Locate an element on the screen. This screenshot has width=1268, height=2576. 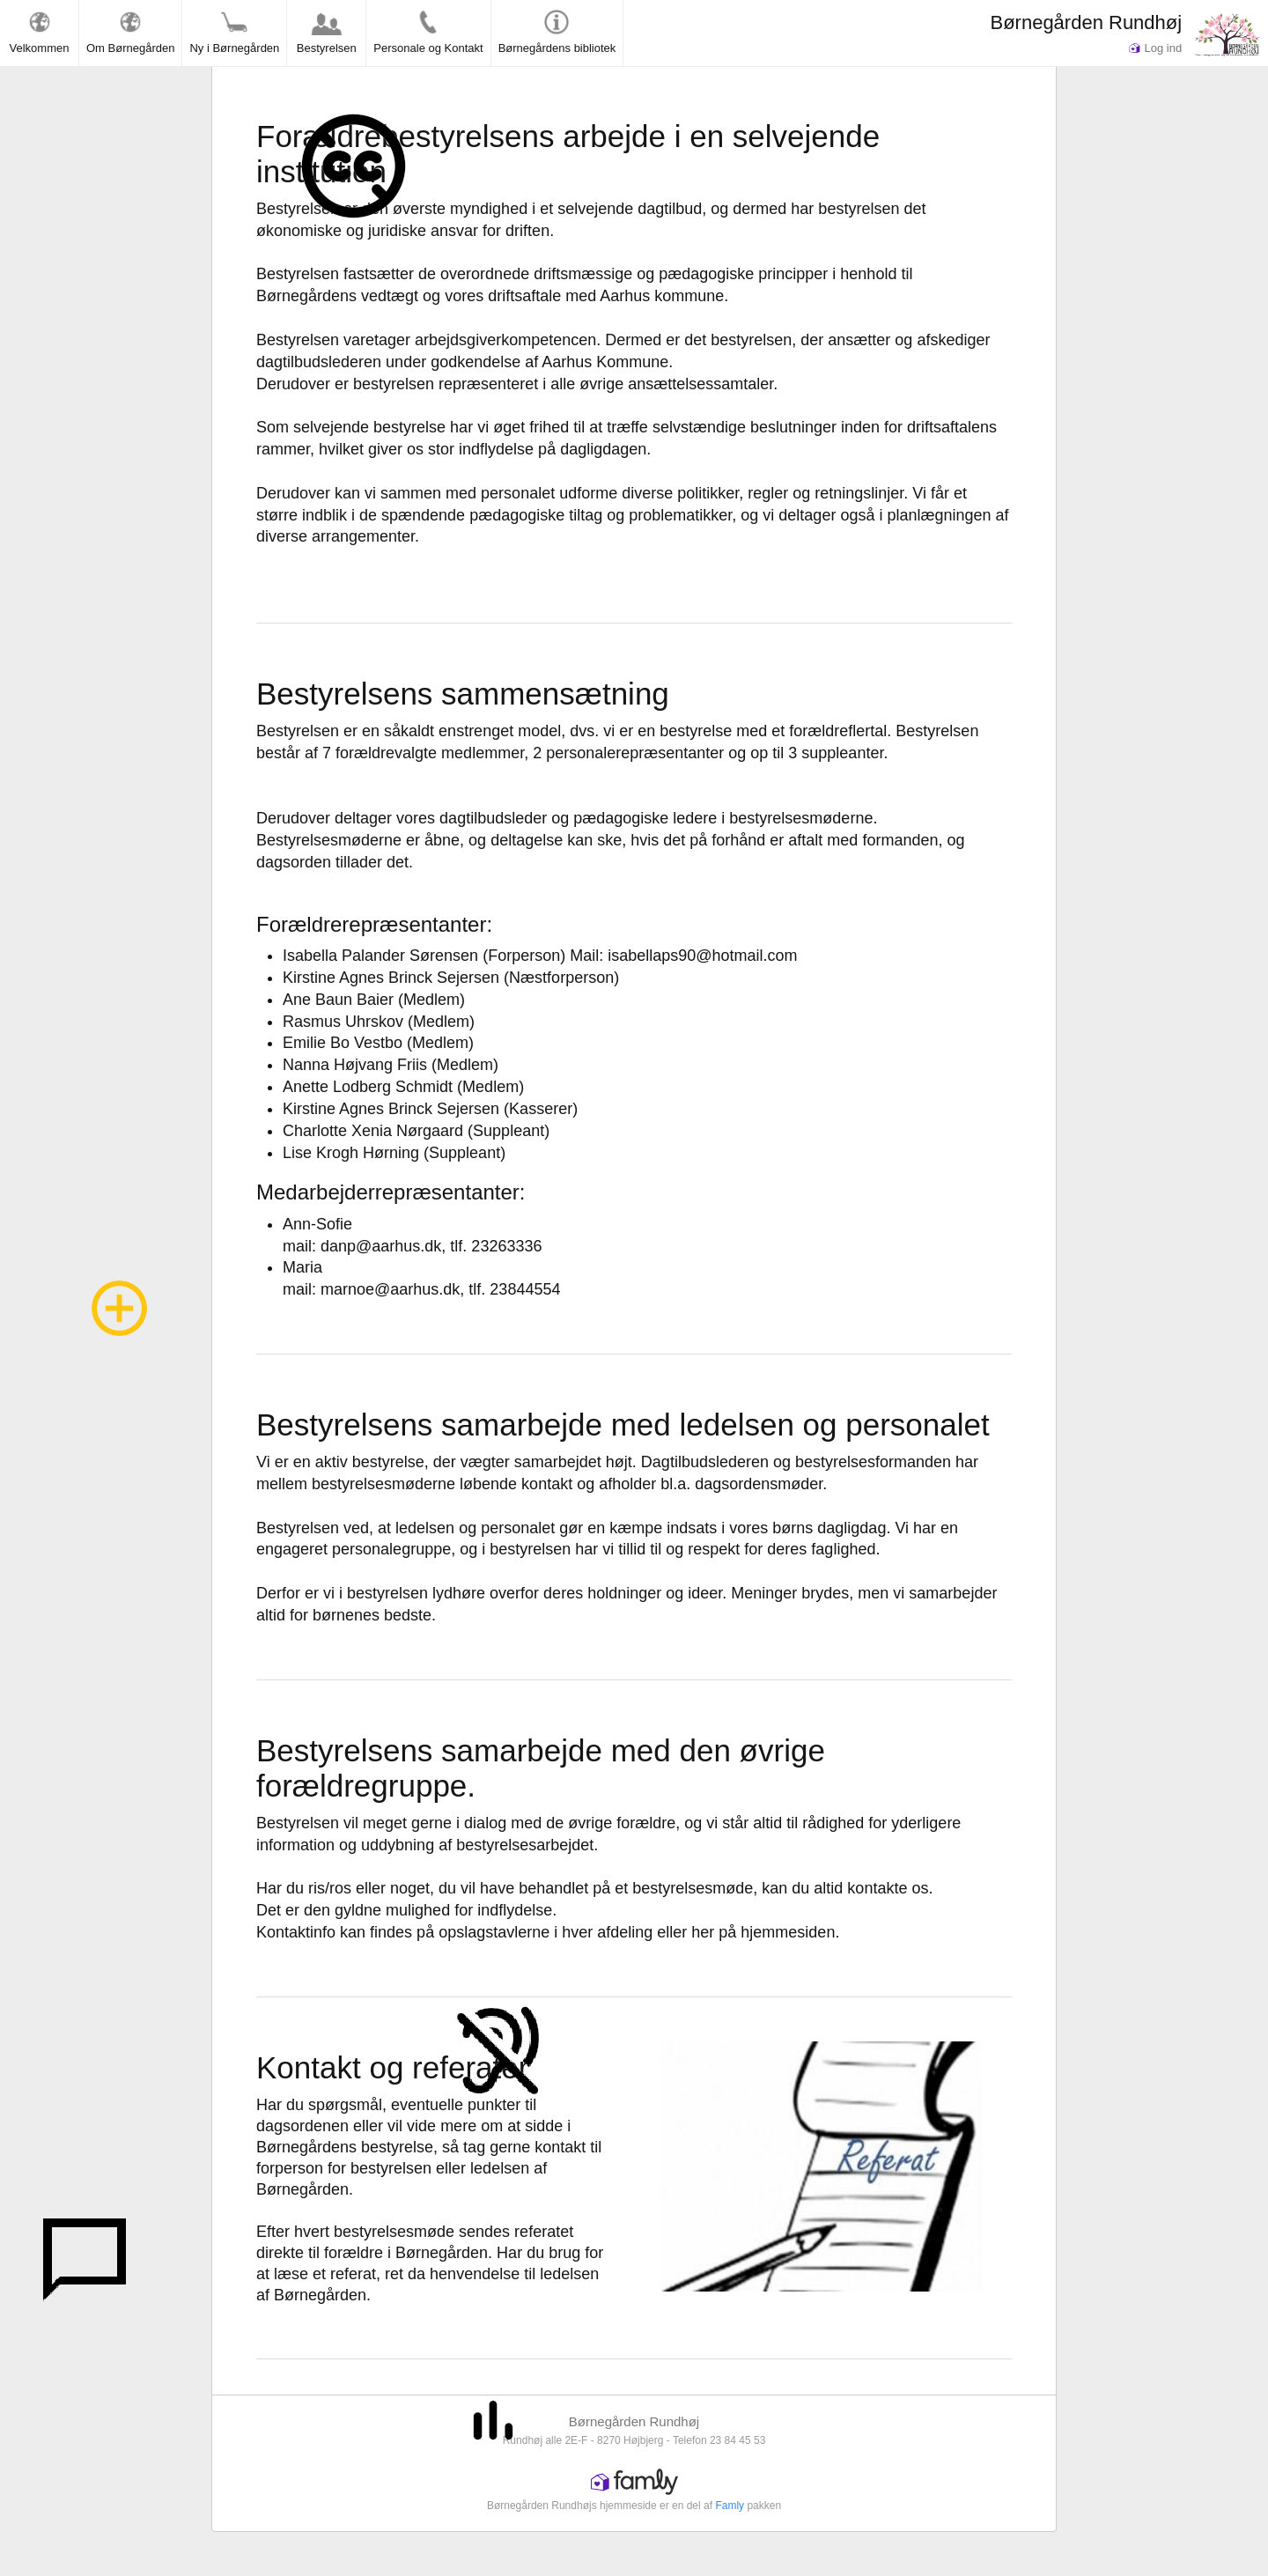
indicates hearing assistance is disabled is located at coordinates (500, 2050).